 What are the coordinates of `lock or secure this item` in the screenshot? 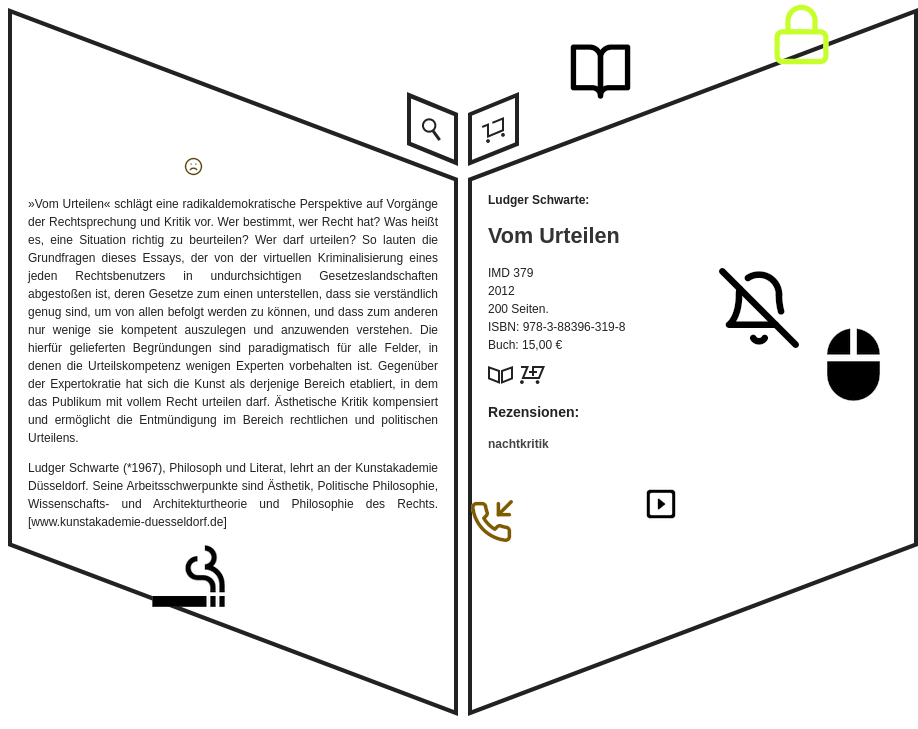 It's located at (801, 34).